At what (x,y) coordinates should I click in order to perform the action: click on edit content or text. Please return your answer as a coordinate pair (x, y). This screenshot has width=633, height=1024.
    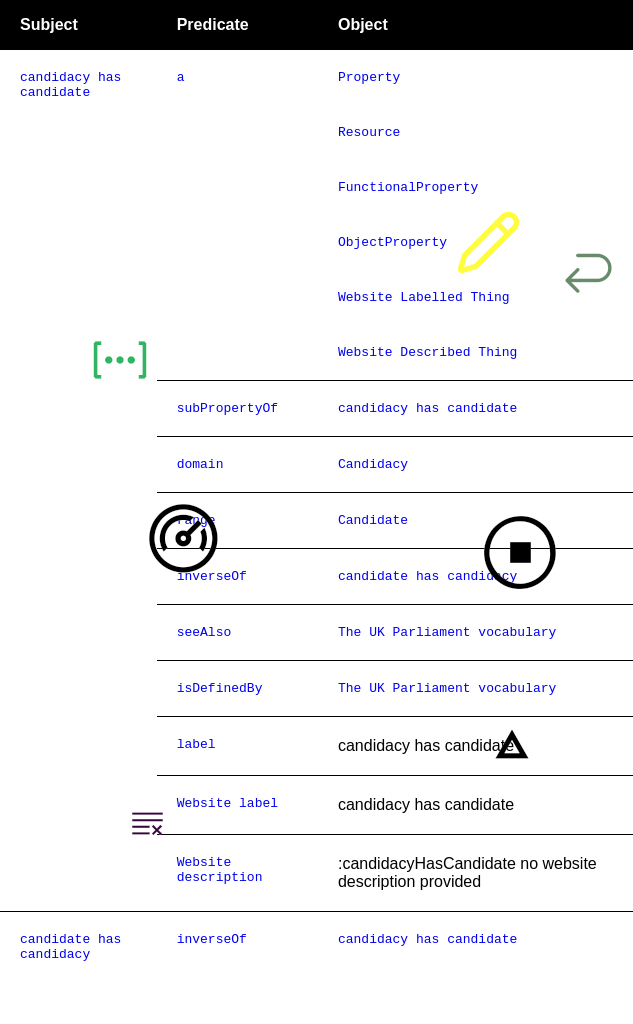
    Looking at the image, I should click on (488, 242).